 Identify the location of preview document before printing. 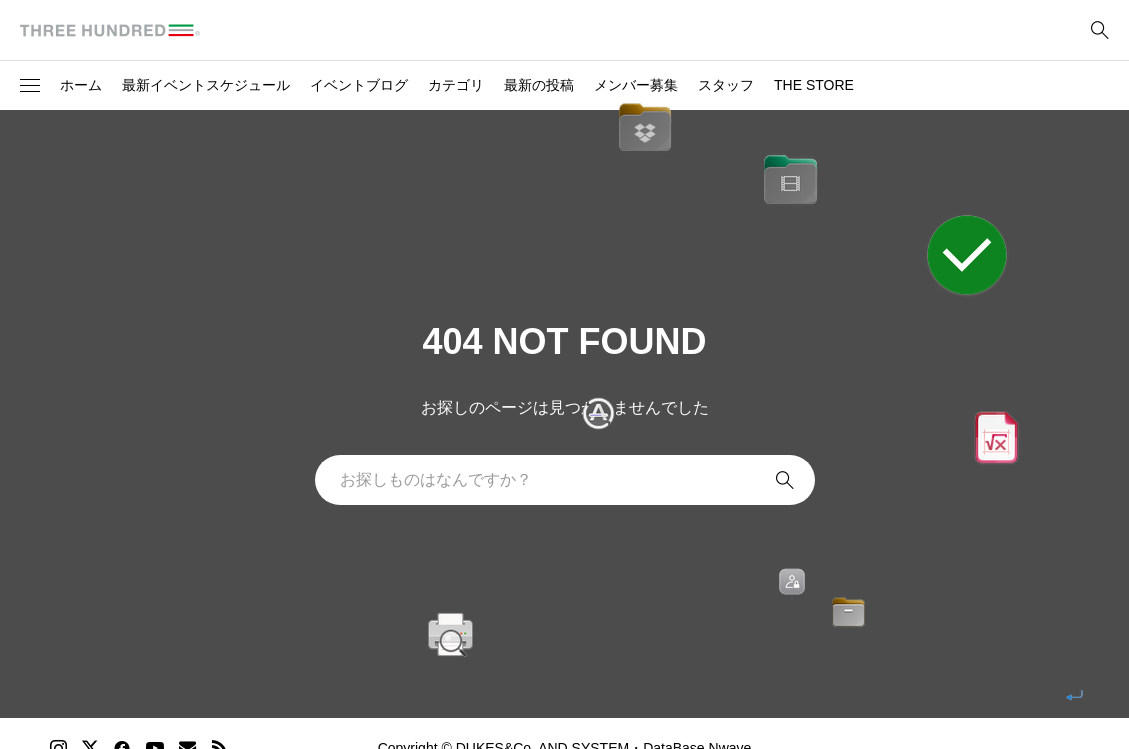
(450, 634).